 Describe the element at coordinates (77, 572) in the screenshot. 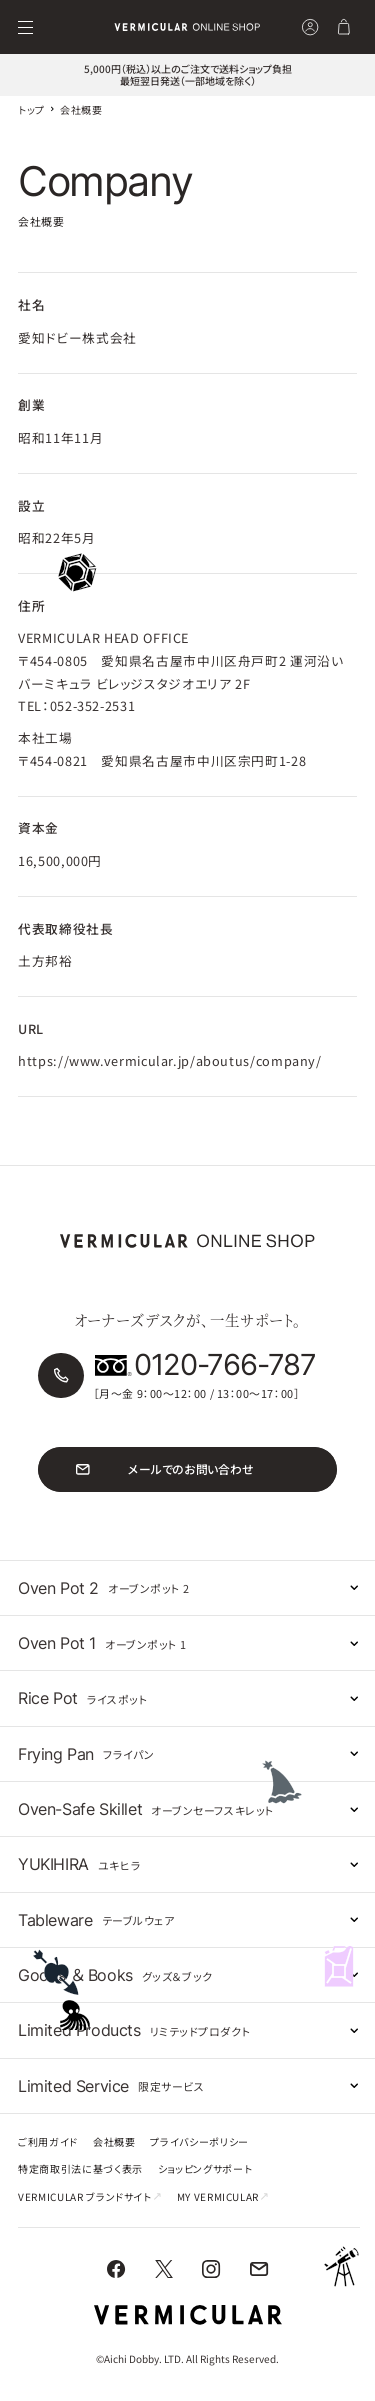

I see `in-game premium currency or gems` at that location.